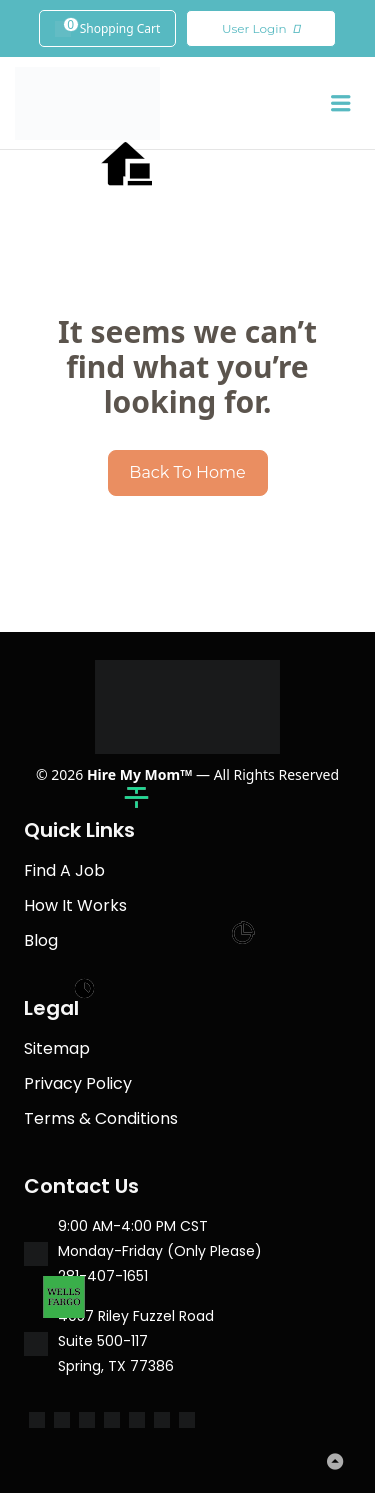 Image resolution: width=375 pixels, height=1493 pixels. Describe the element at coordinates (64, 1297) in the screenshot. I see `open the Wells Fargo banking app` at that location.